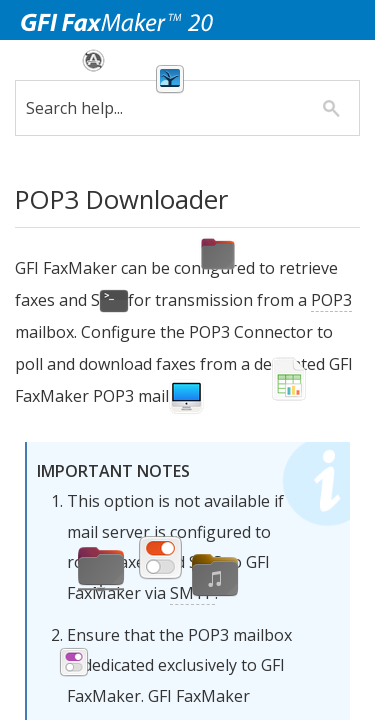 This screenshot has width=375, height=720. What do you see at coordinates (74, 662) in the screenshot?
I see `open system settings` at bounding box center [74, 662].